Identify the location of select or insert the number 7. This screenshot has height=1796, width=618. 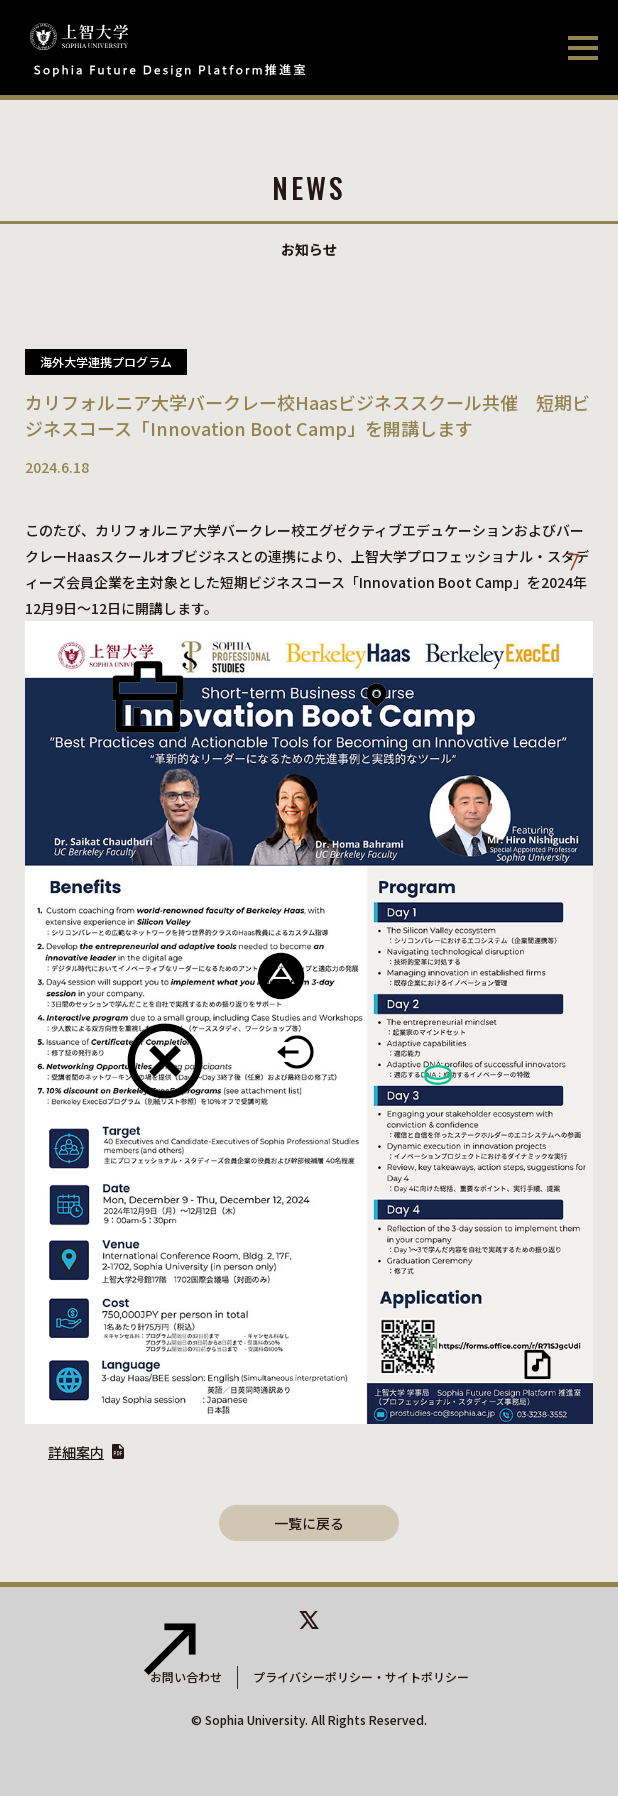
(573, 562).